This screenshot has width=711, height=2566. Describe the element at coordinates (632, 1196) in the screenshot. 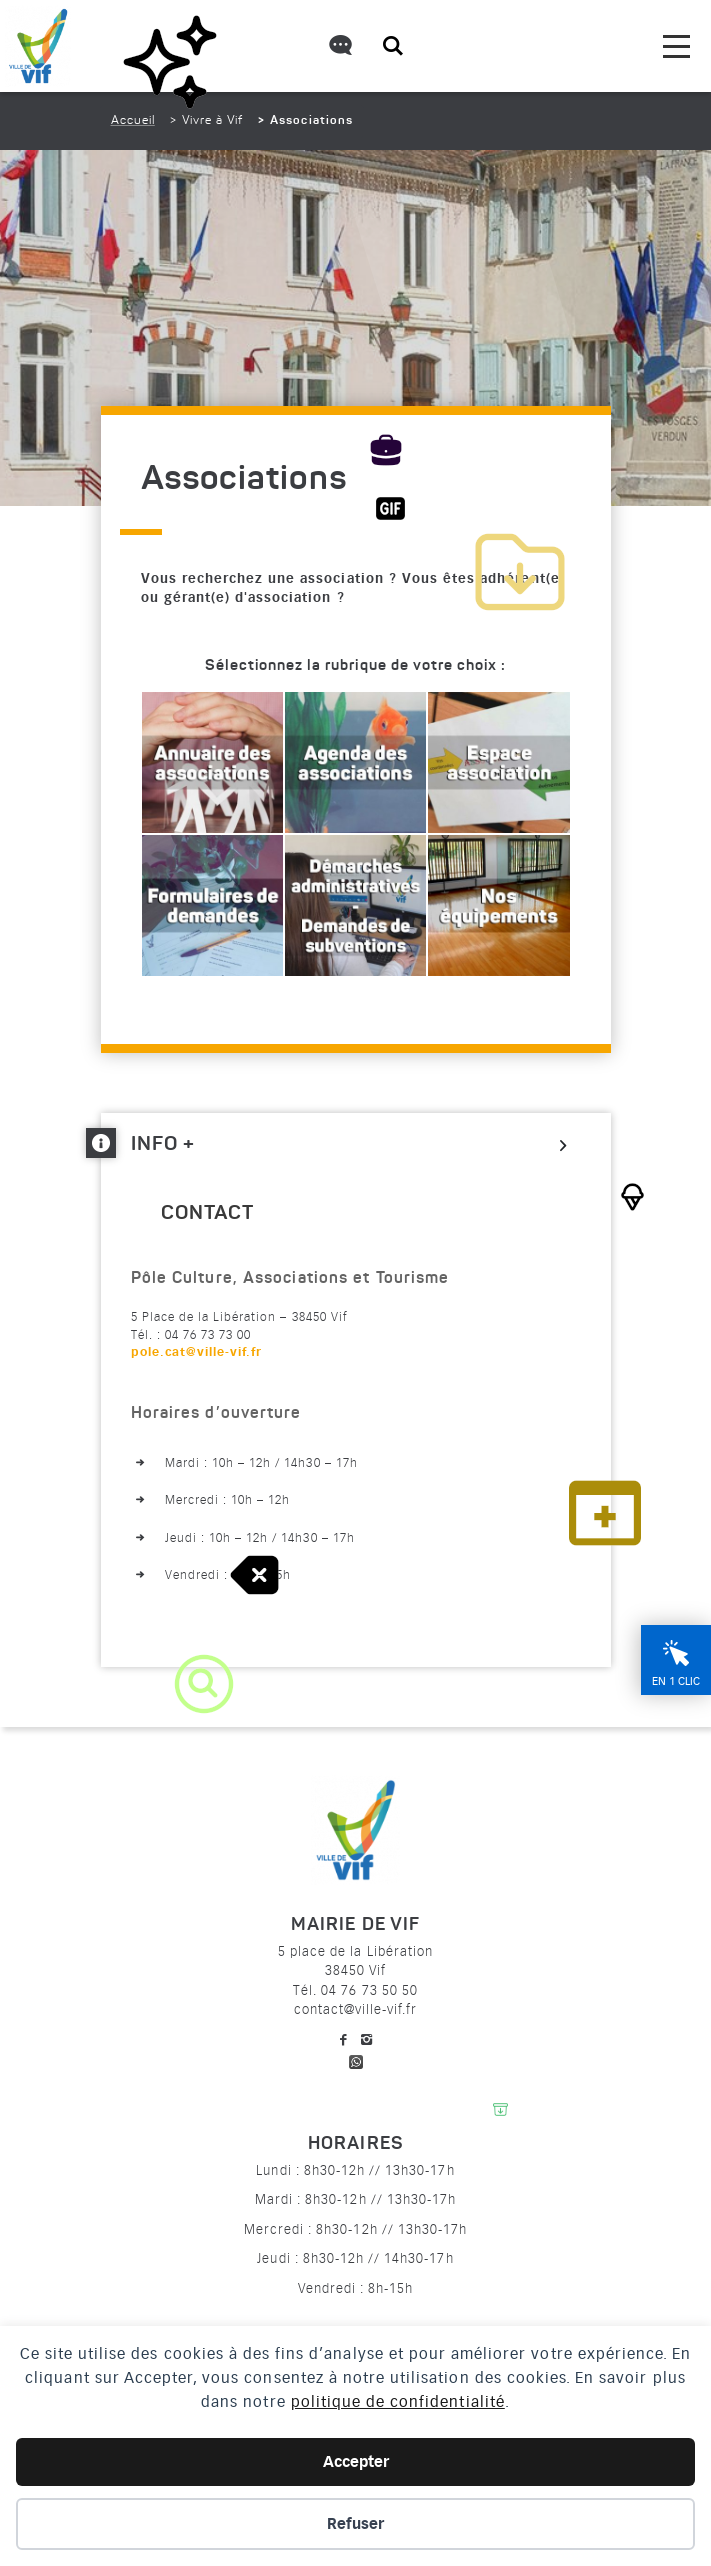

I see `browse dessert or ice cream options` at that location.